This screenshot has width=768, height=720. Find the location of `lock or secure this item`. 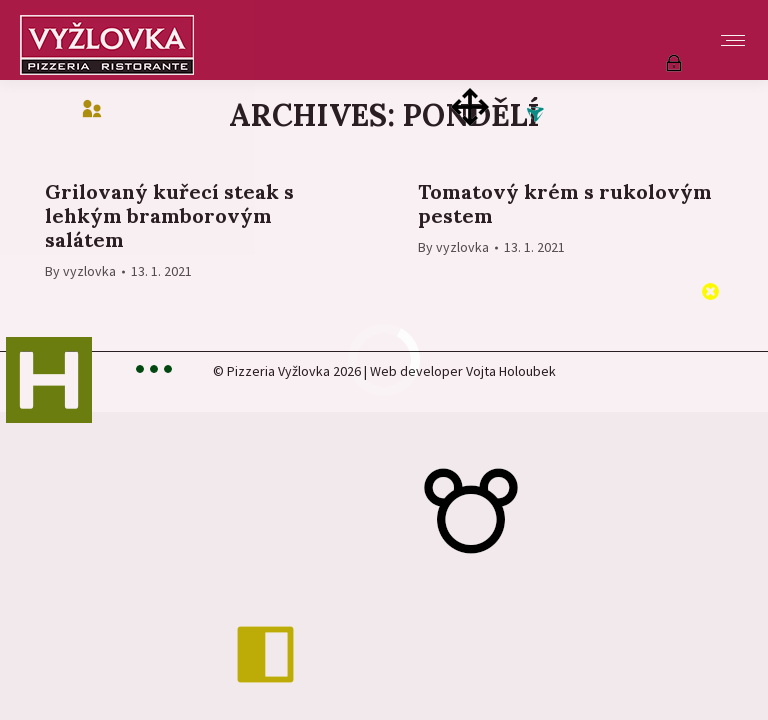

lock or secure this item is located at coordinates (674, 63).